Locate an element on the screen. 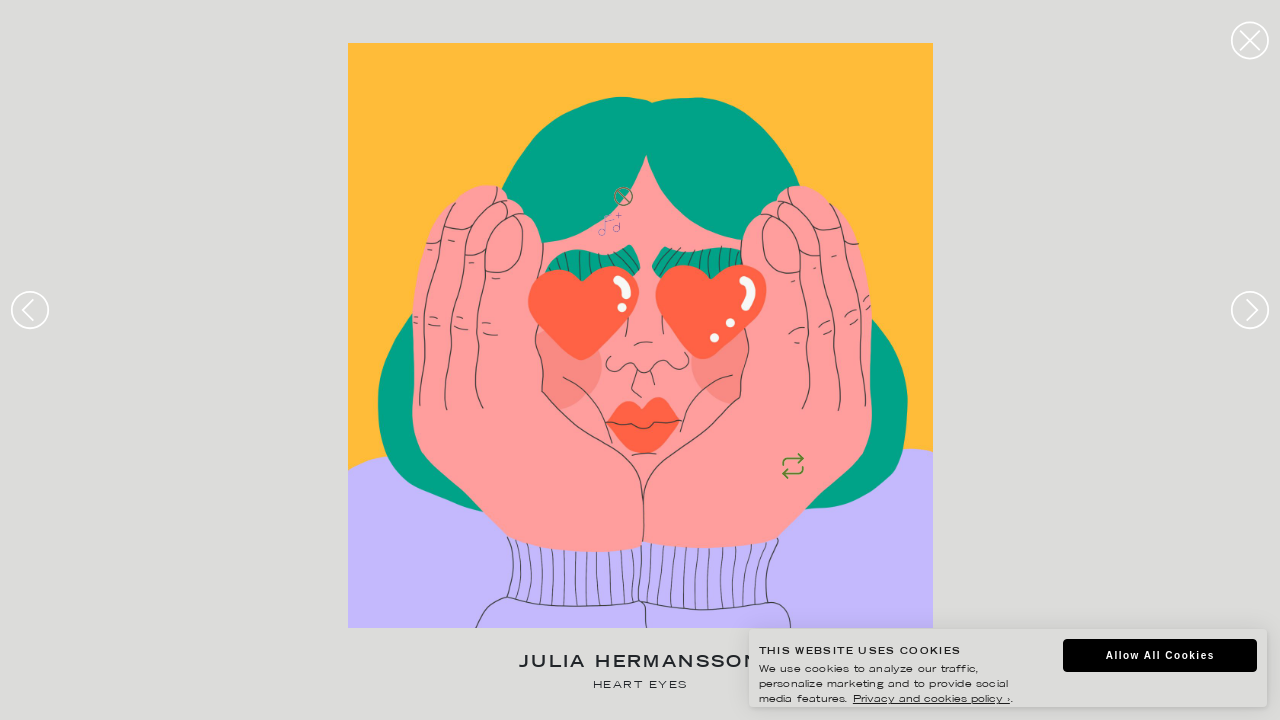 The width and height of the screenshot is (1280, 720). indicates a blocked or prohibited action is located at coordinates (623, 196).